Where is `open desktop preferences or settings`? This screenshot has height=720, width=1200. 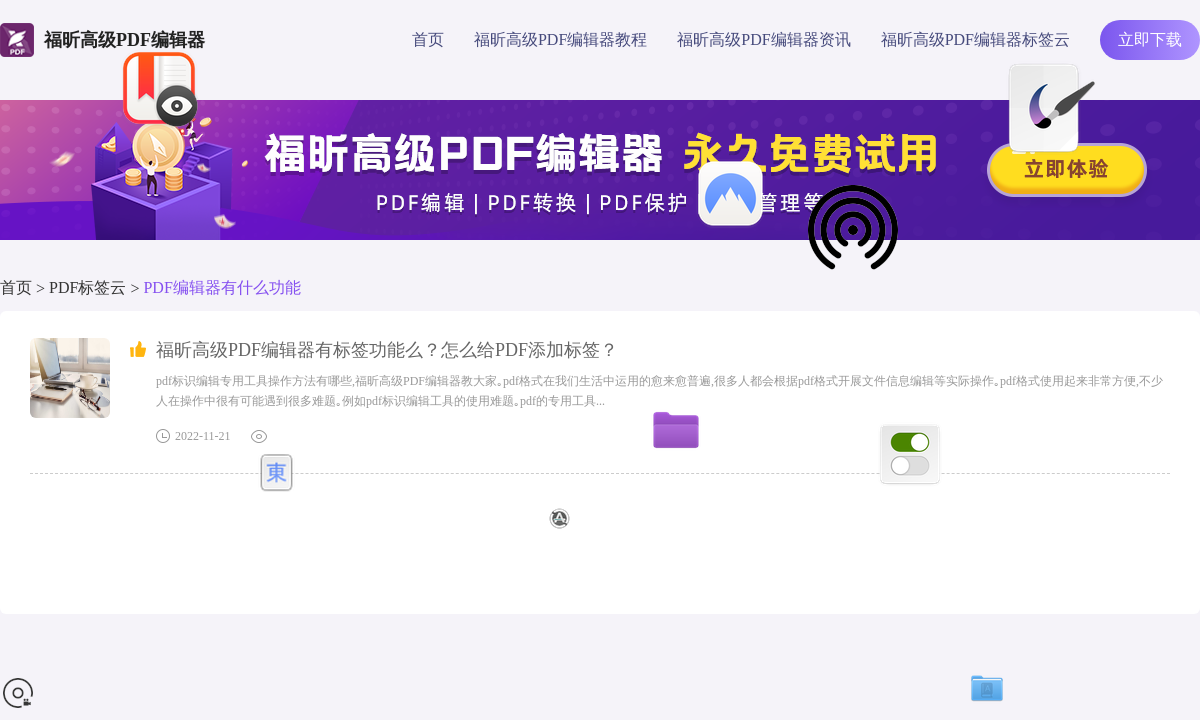 open desktop preferences or settings is located at coordinates (910, 454).